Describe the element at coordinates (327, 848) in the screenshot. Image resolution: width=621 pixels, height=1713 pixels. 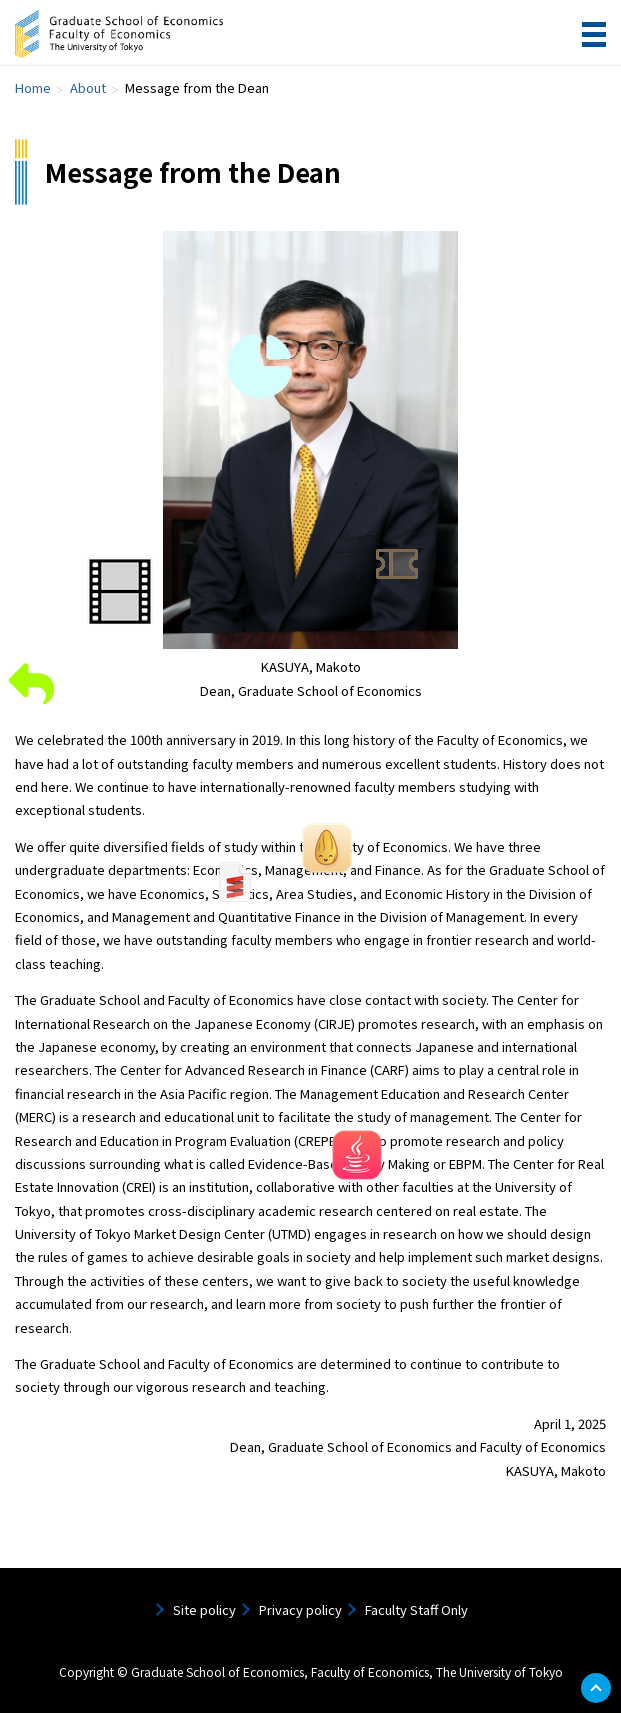
I see `open the almond app` at that location.